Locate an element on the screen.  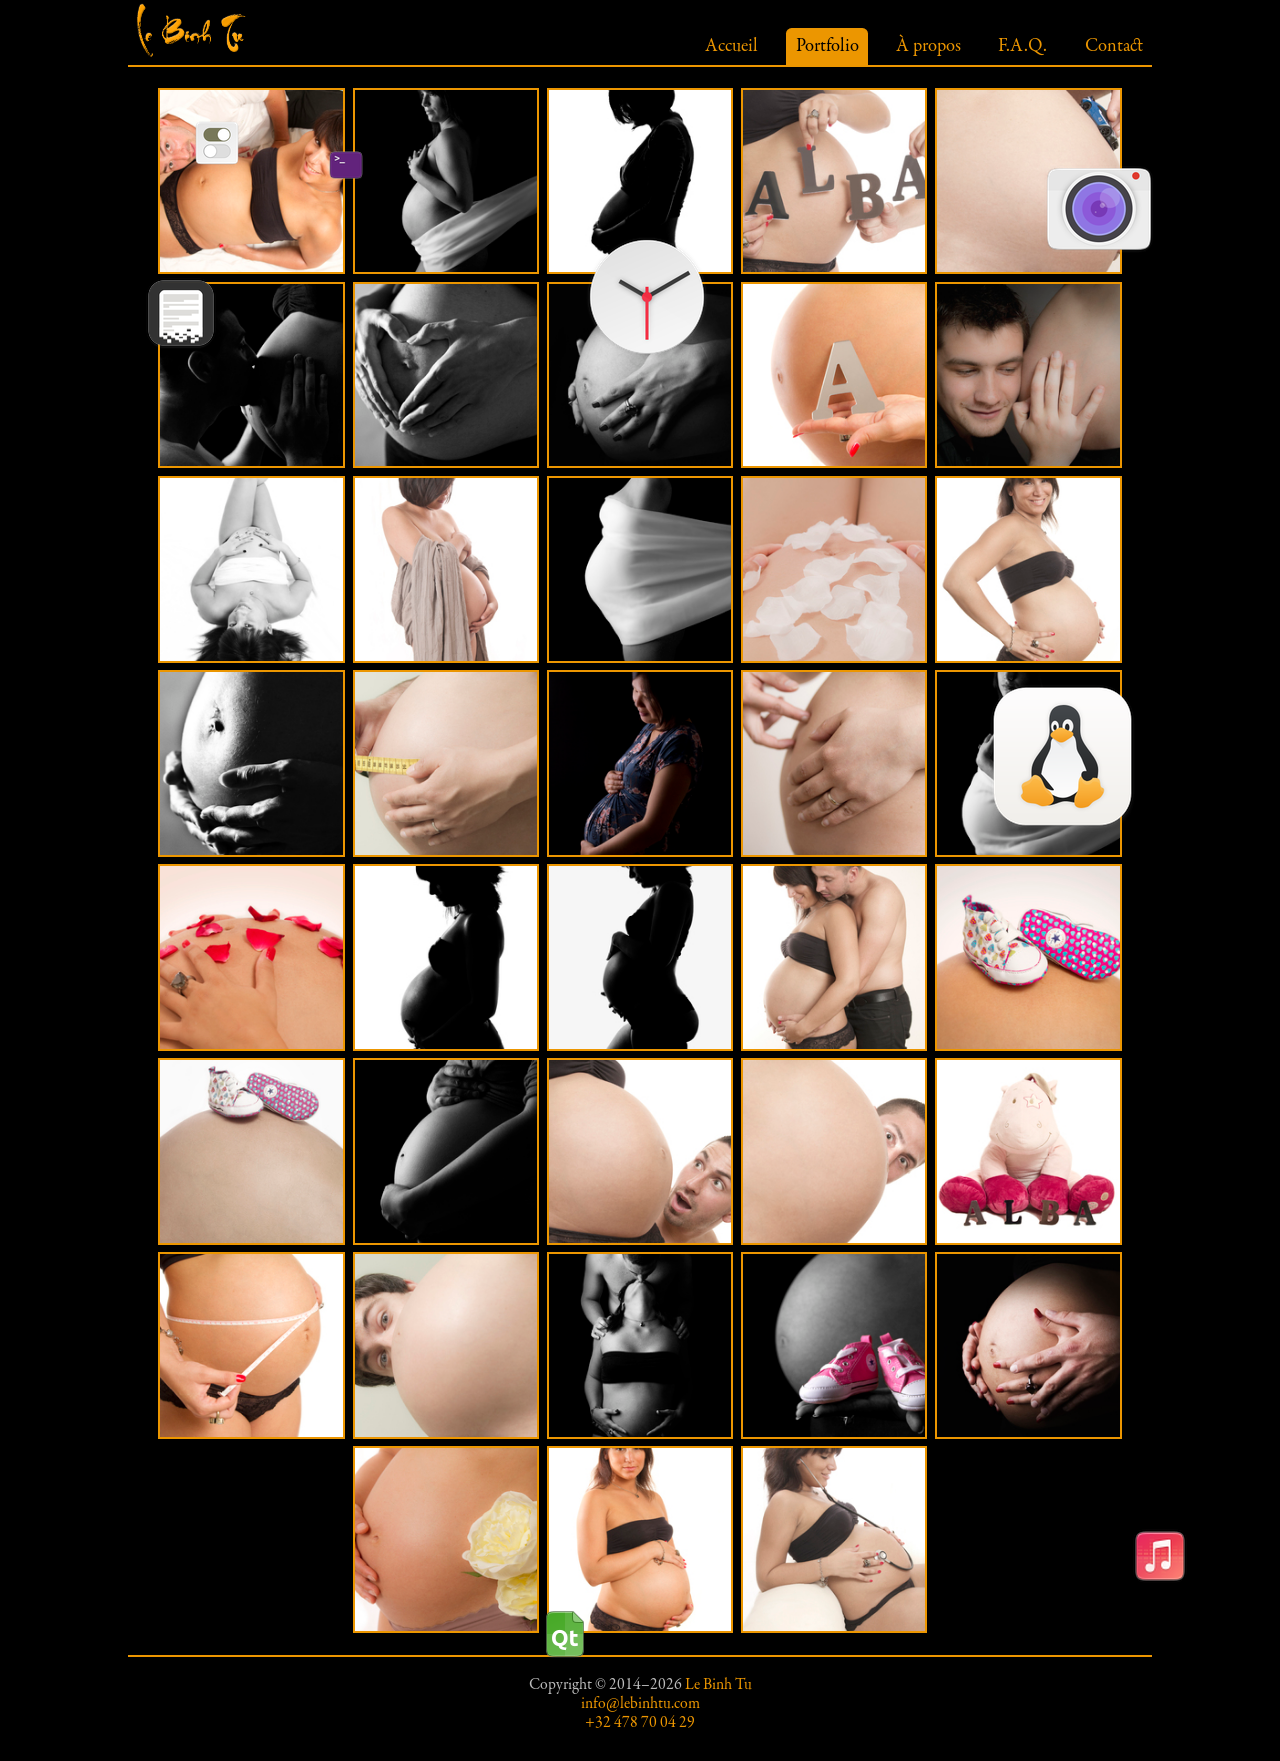
open the gnome music app is located at coordinates (1160, 1556).